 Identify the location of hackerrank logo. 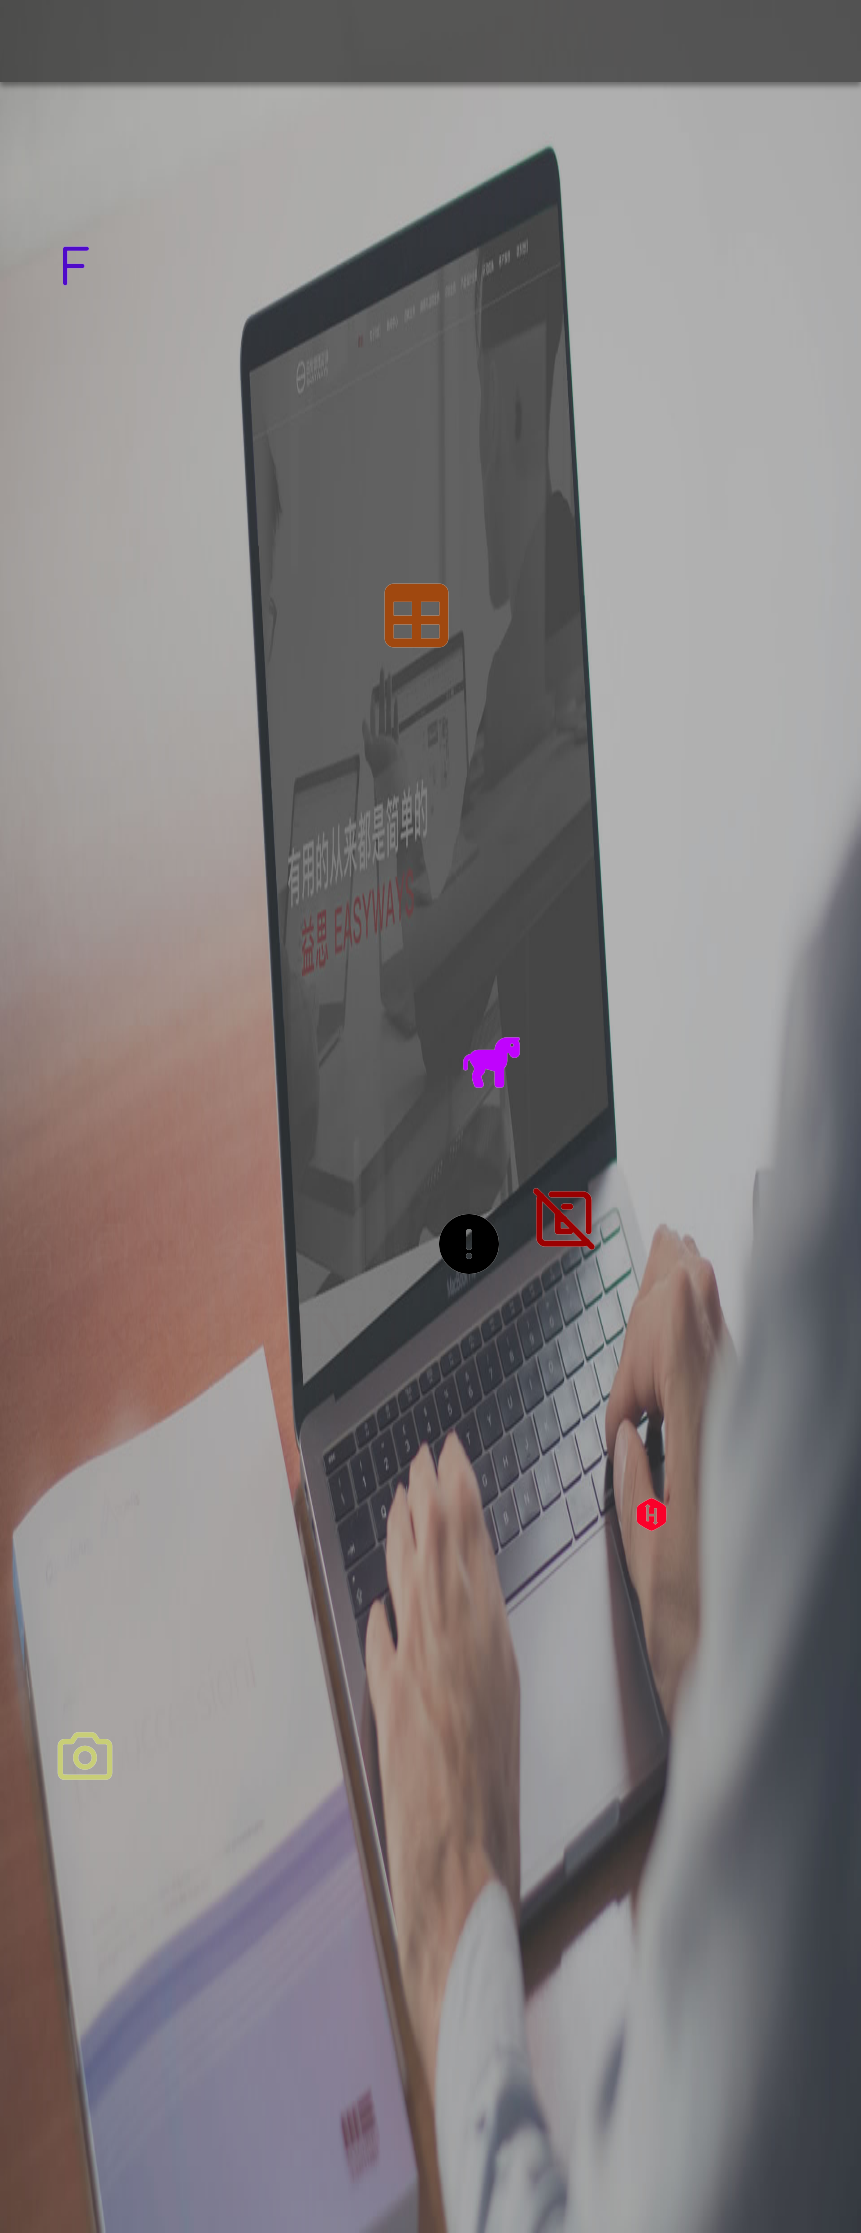
(651, 1514).